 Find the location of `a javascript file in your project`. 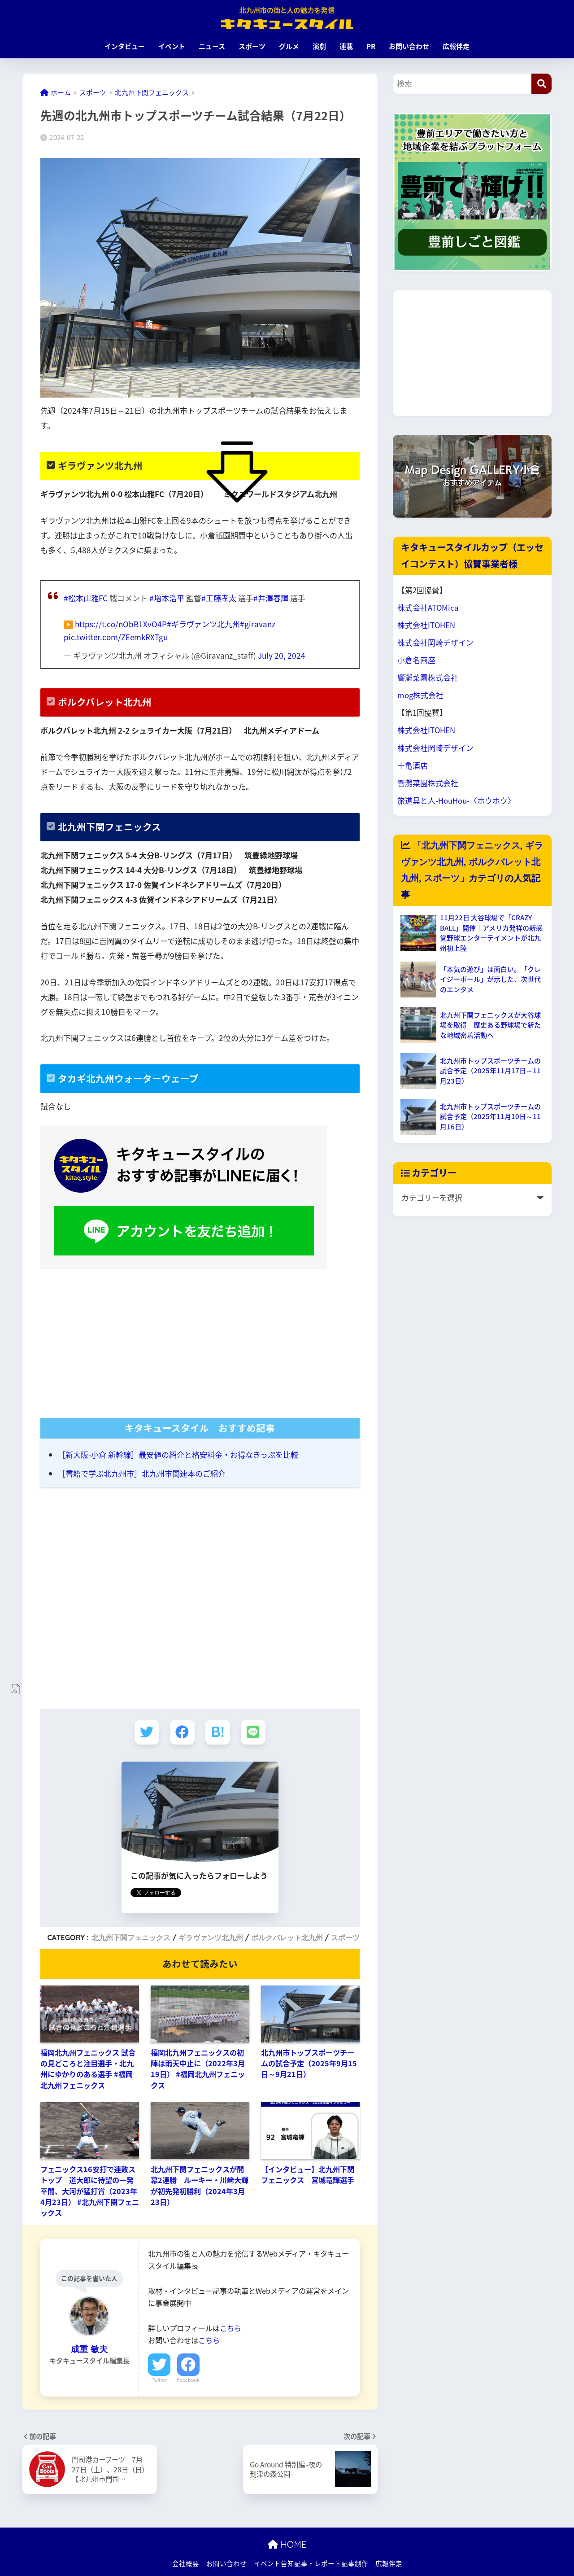

a javascript file in your project is located at coordinates (16, 1688).